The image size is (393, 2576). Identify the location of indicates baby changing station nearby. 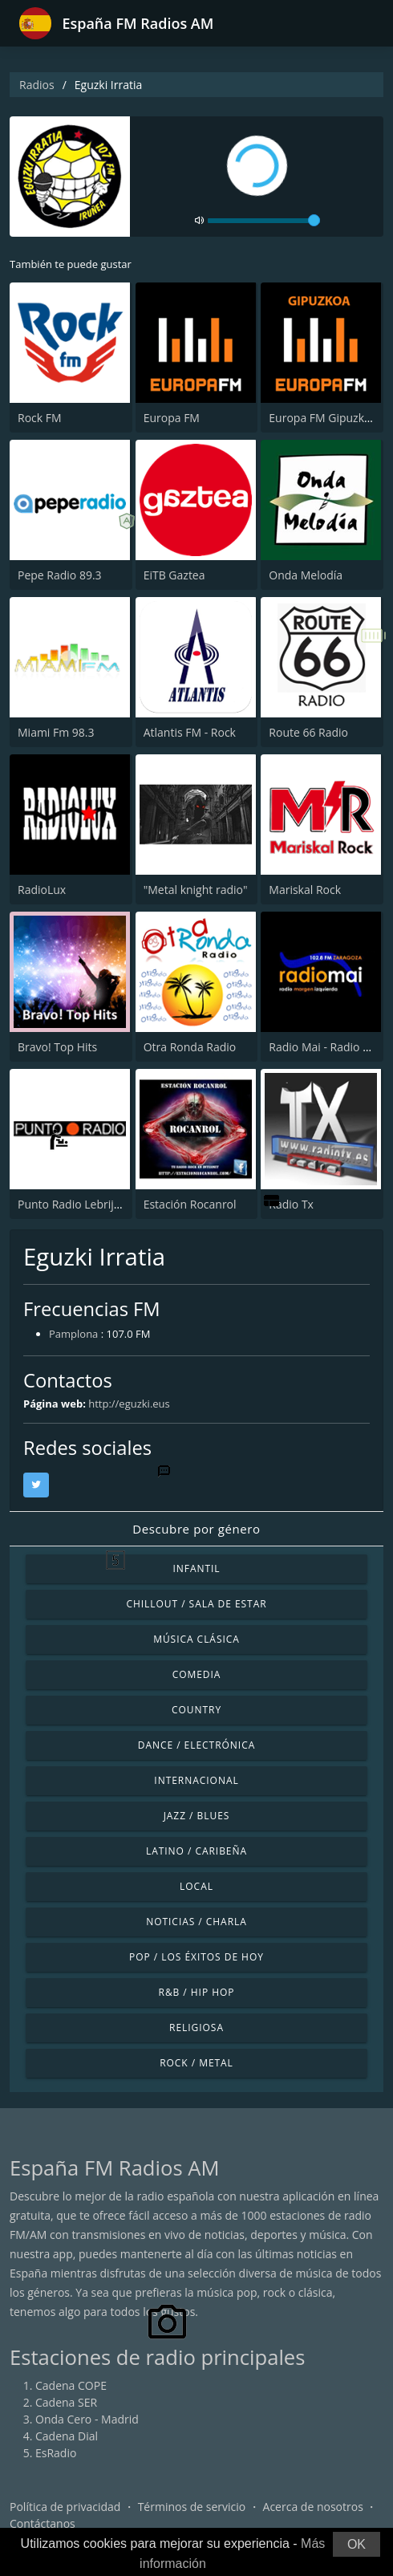
(59, 1140).